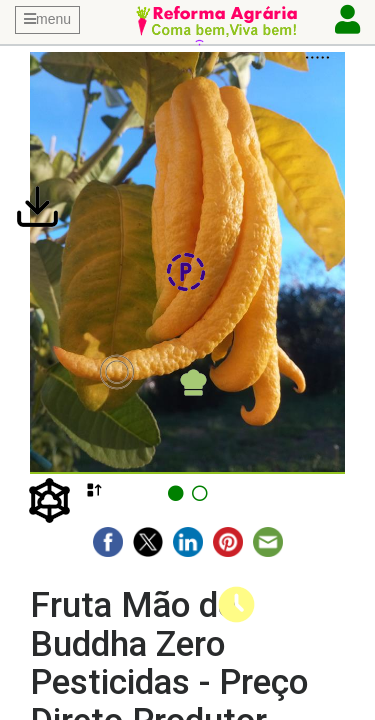  Describe the element at coordinates (49, 500) in the screenshot. I see `storj decentralized cloud storage logo` at that location.